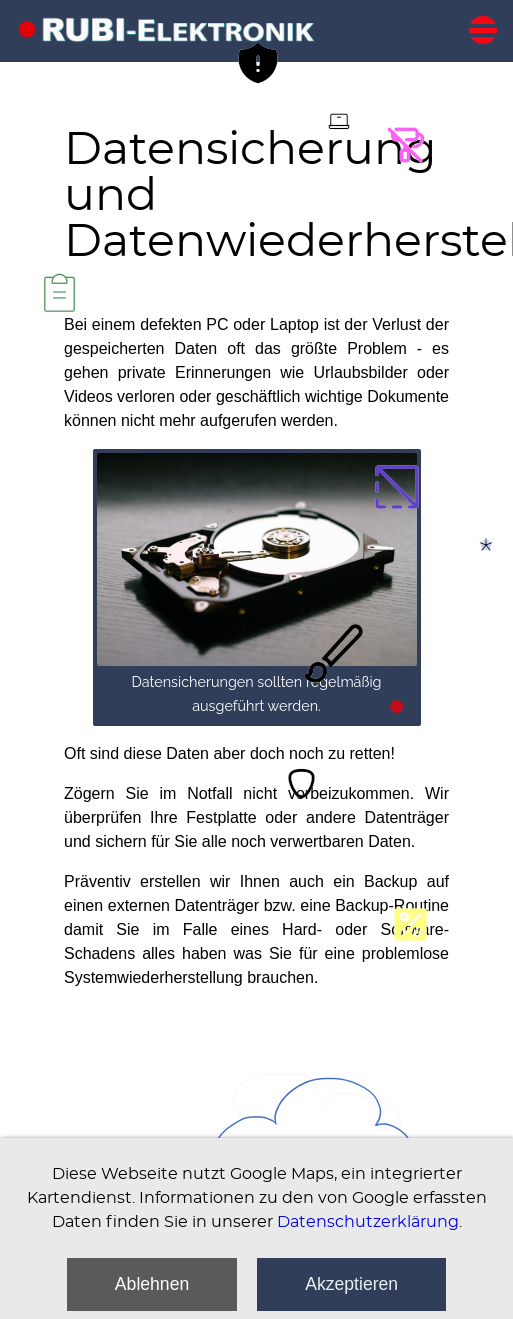  Describe the element at coordinates (486, 545) in the screenshot. I see `indicates a required field in a form` at that location.